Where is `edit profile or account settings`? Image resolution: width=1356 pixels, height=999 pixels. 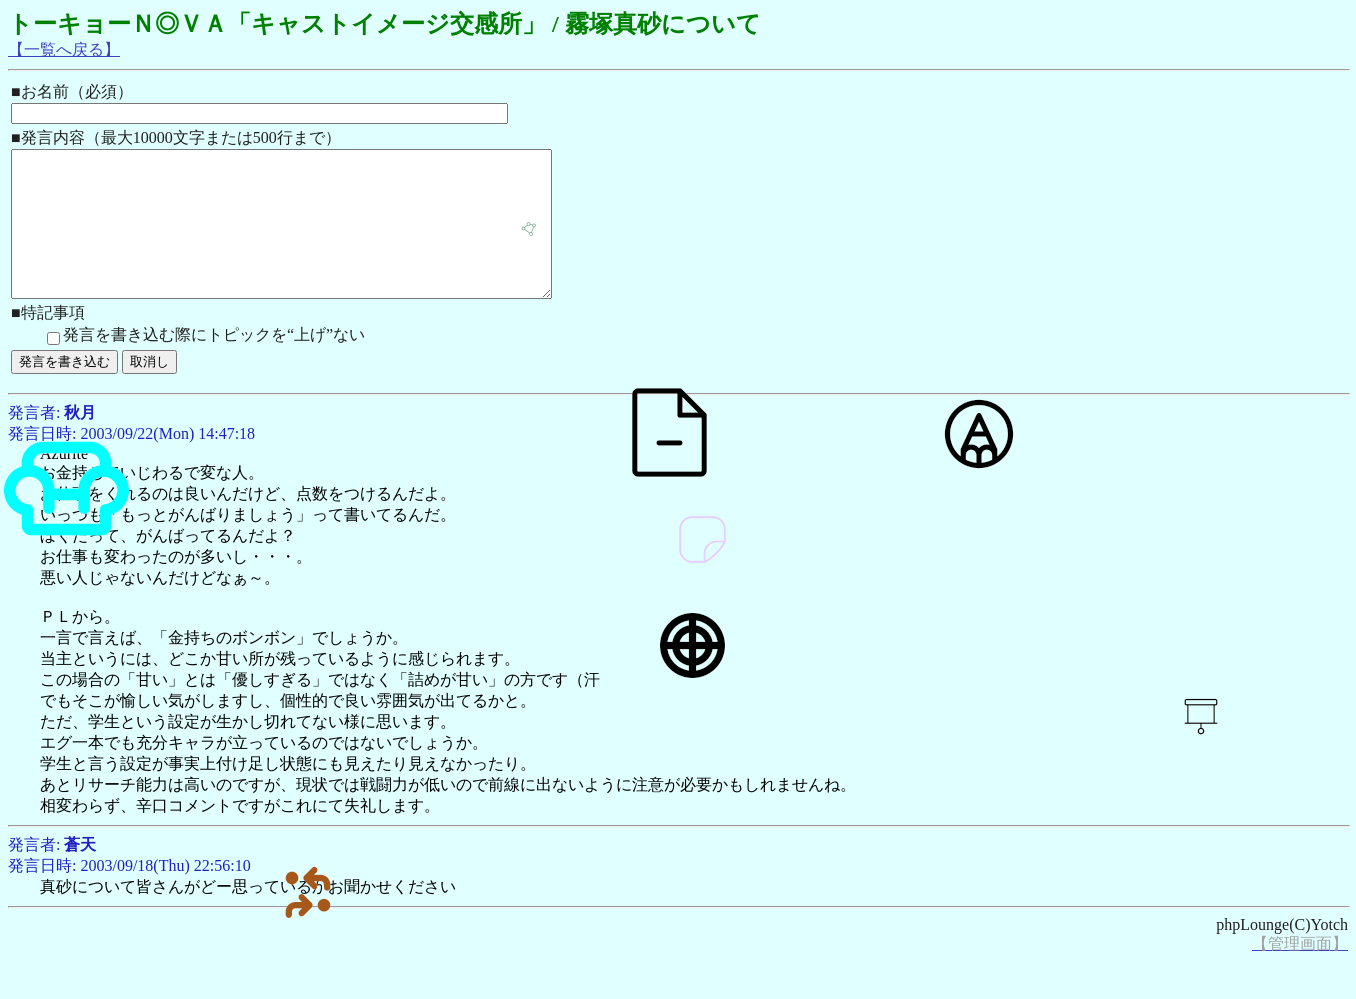 edit profile or account settings is located at coordinates (979, 434).